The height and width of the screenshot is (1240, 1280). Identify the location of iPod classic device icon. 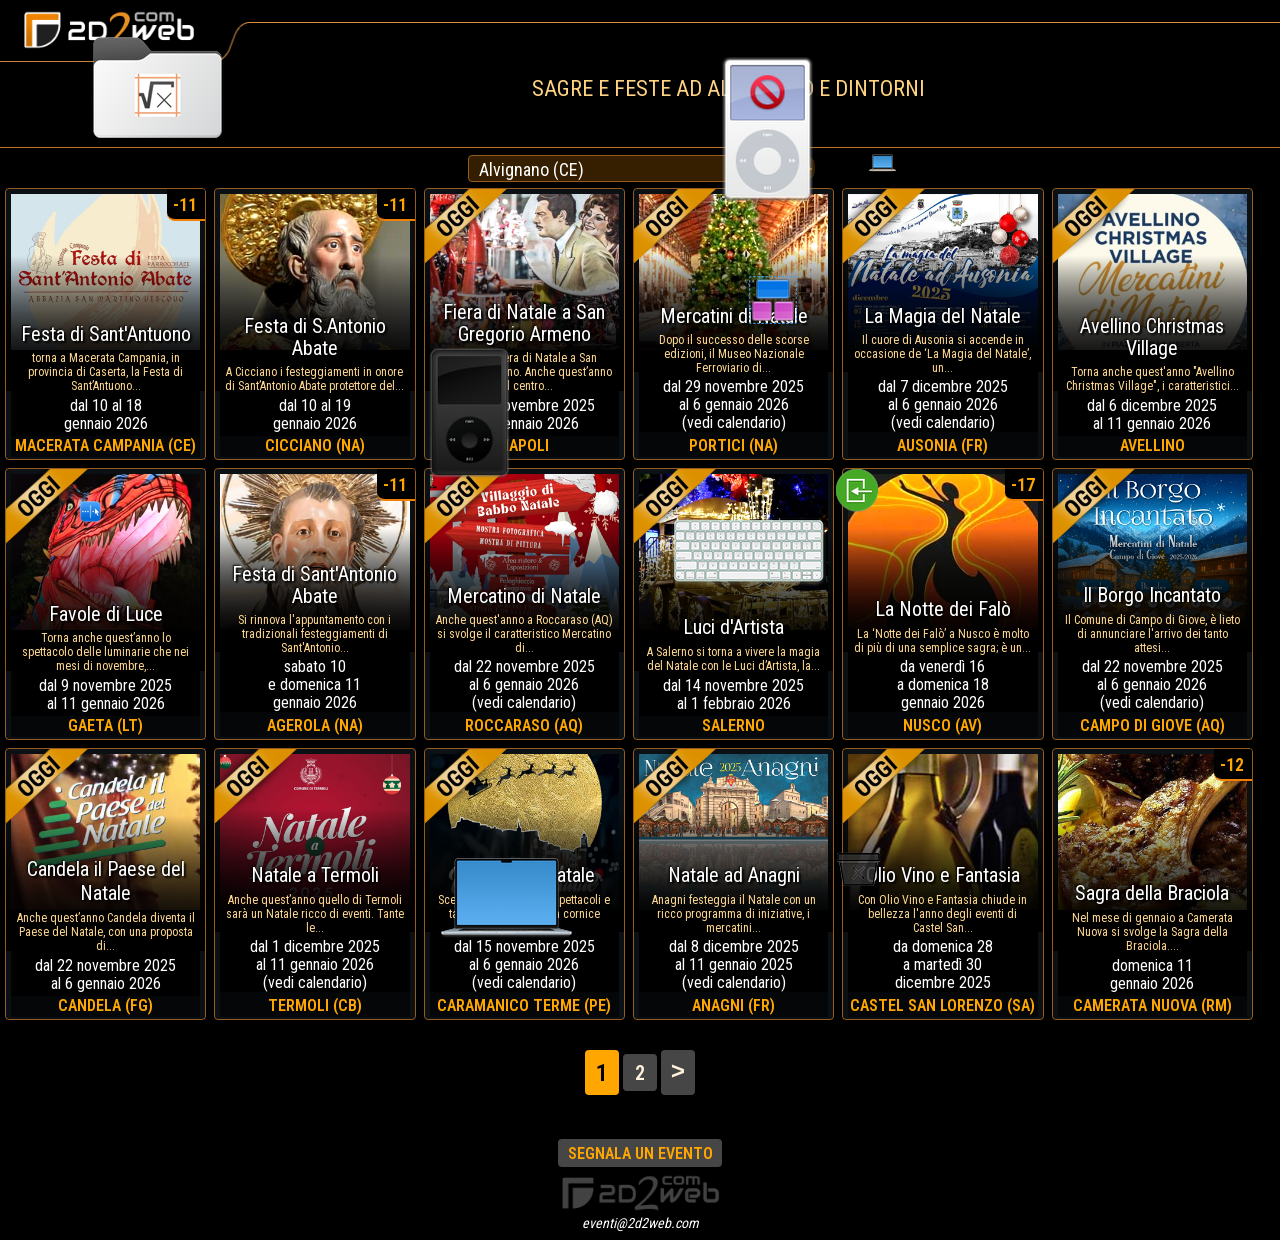
(469, 412).